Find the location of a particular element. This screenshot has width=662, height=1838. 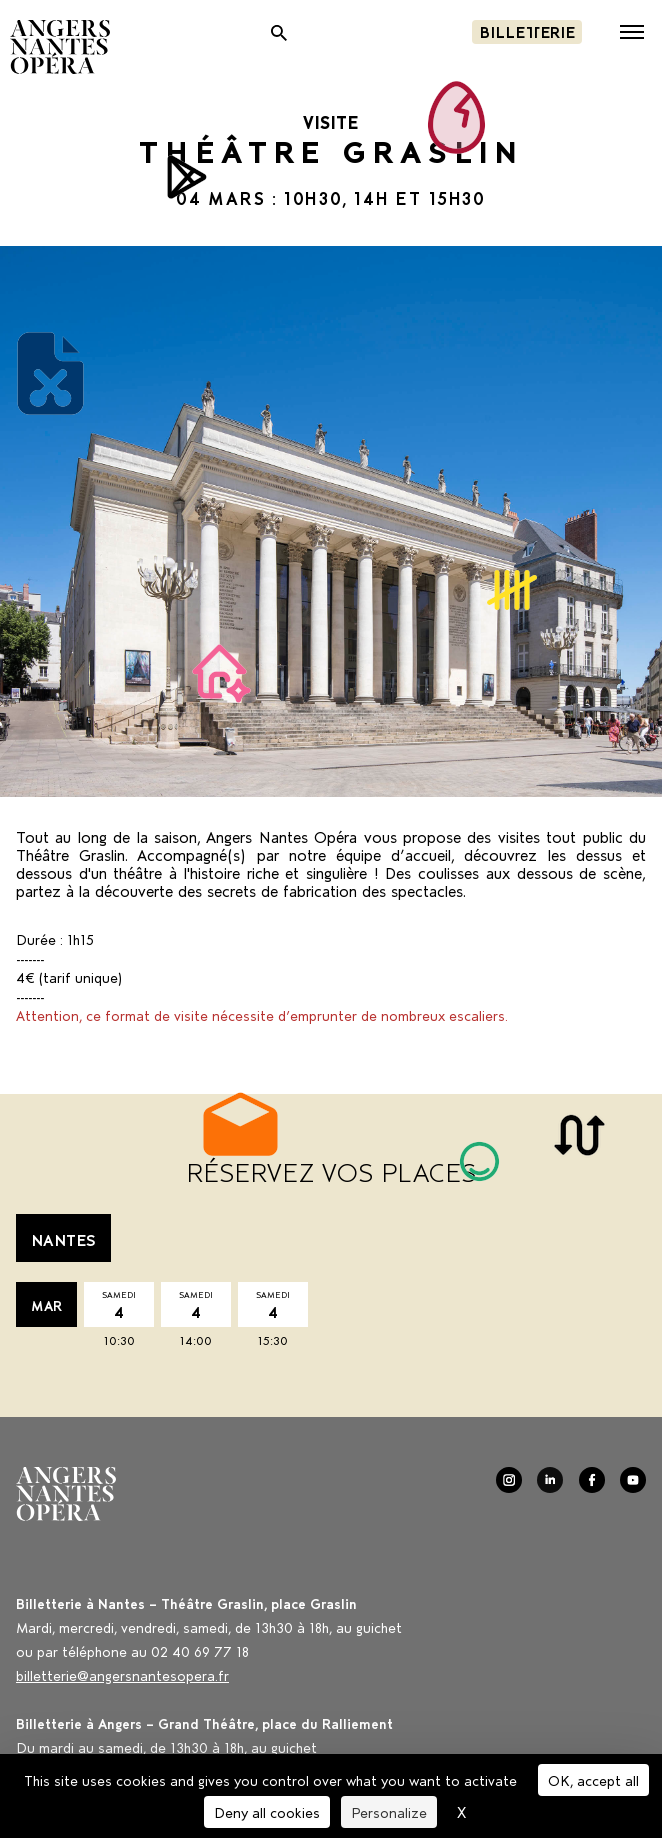

swap or switch between active calls is located at coordinates (579, 1136).